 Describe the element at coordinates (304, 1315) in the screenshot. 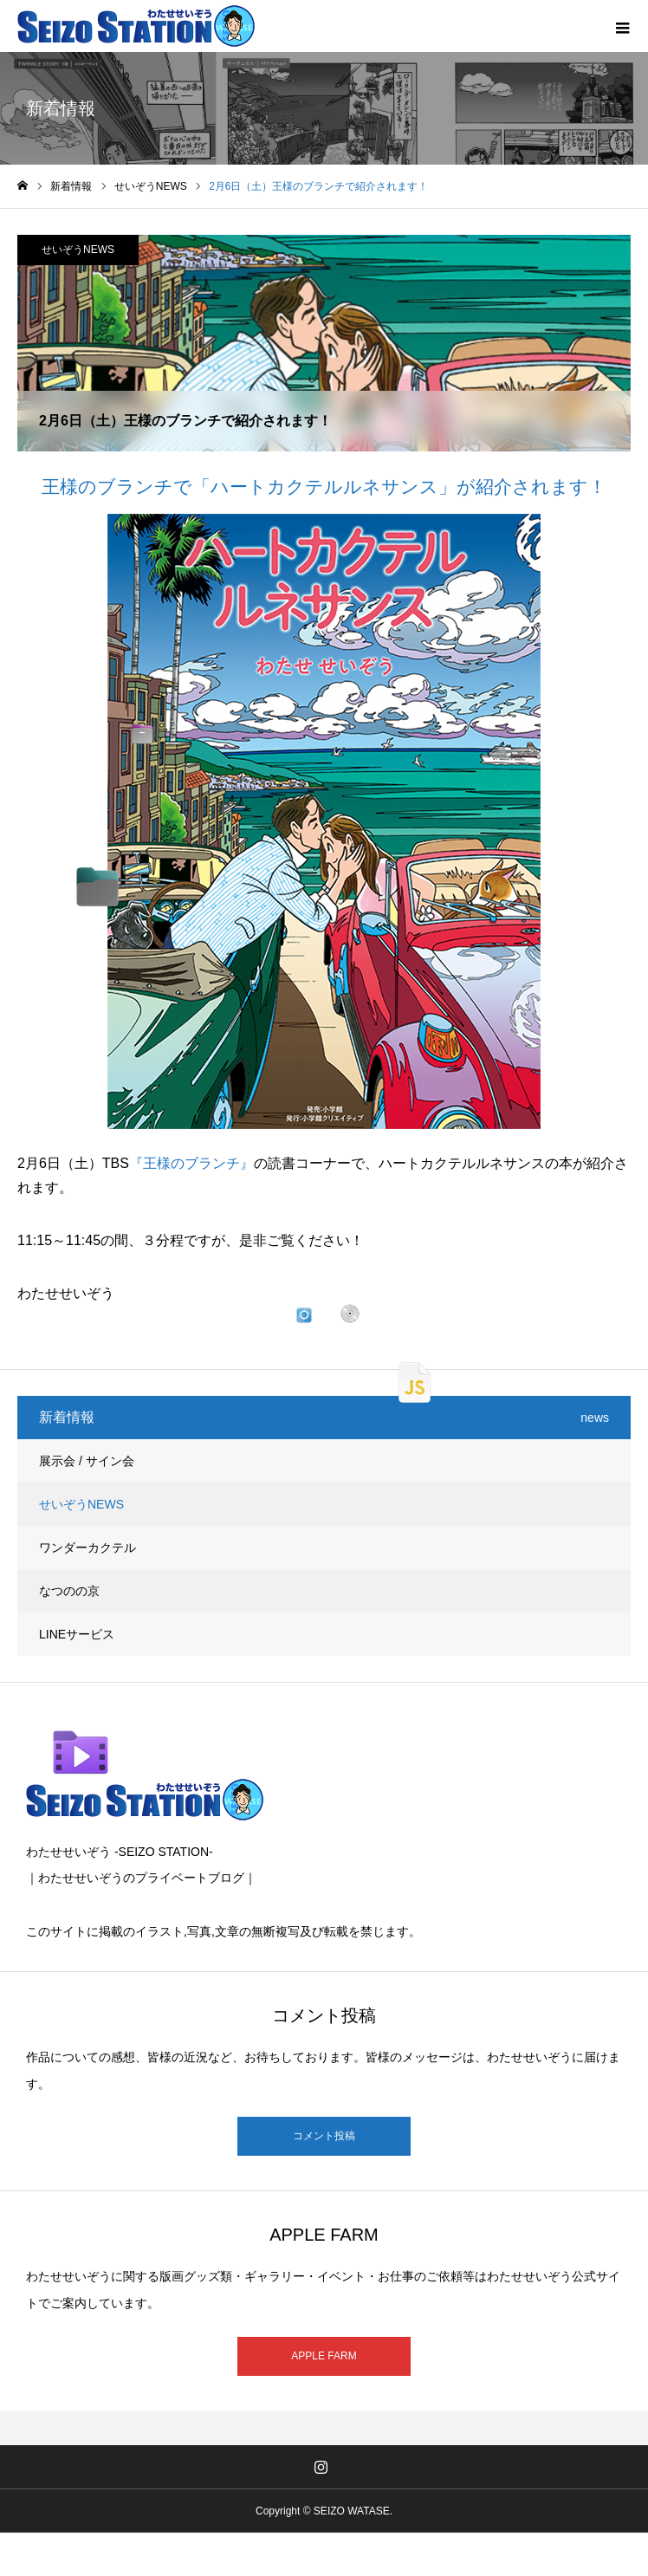

I see `access system runtime components` at that location.